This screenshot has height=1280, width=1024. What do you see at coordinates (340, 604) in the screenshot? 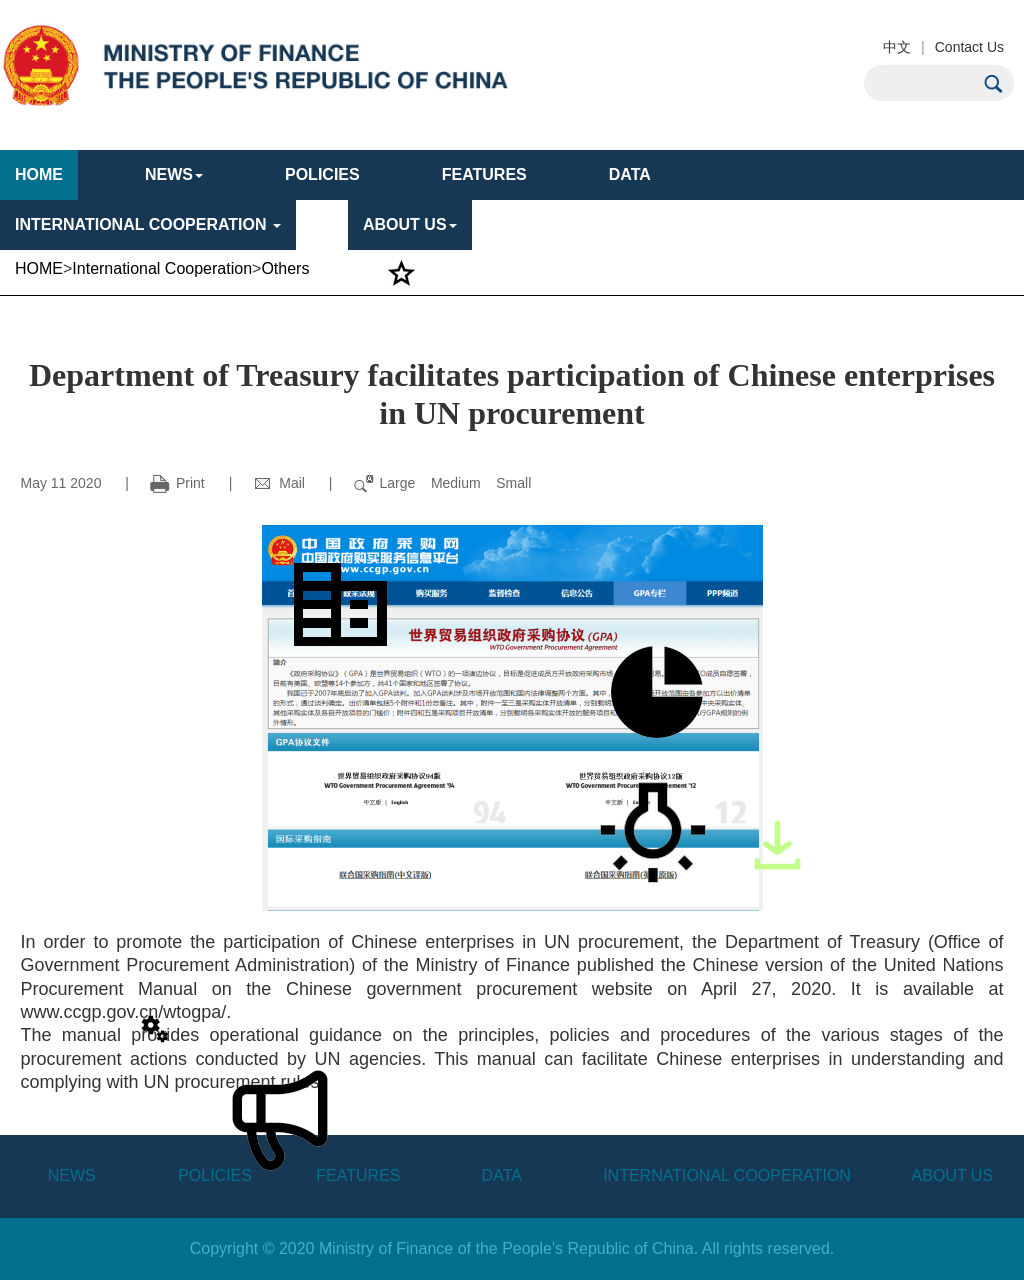
I see `view organization or company settings` at bounding box center [340, 604].